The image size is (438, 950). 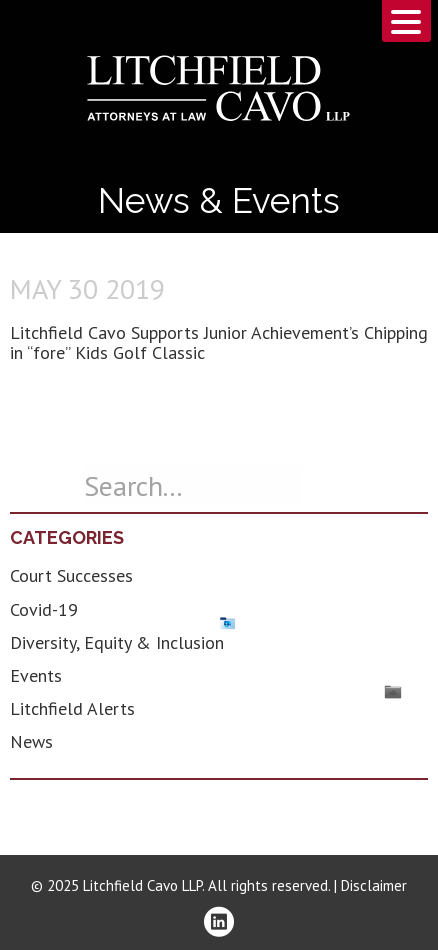 I want to click on access cloud-synced files and folders, so click(x=393, y=692).